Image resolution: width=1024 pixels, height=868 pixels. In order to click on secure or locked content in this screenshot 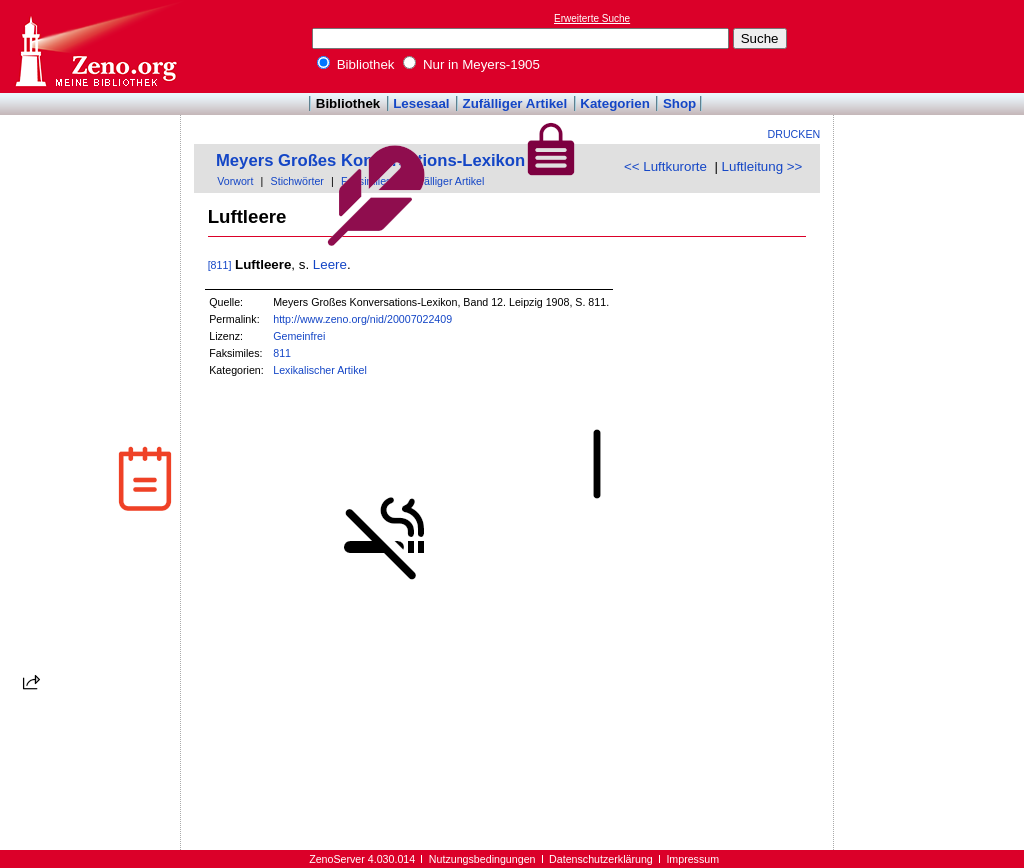, I will do `click(551, 152)`.